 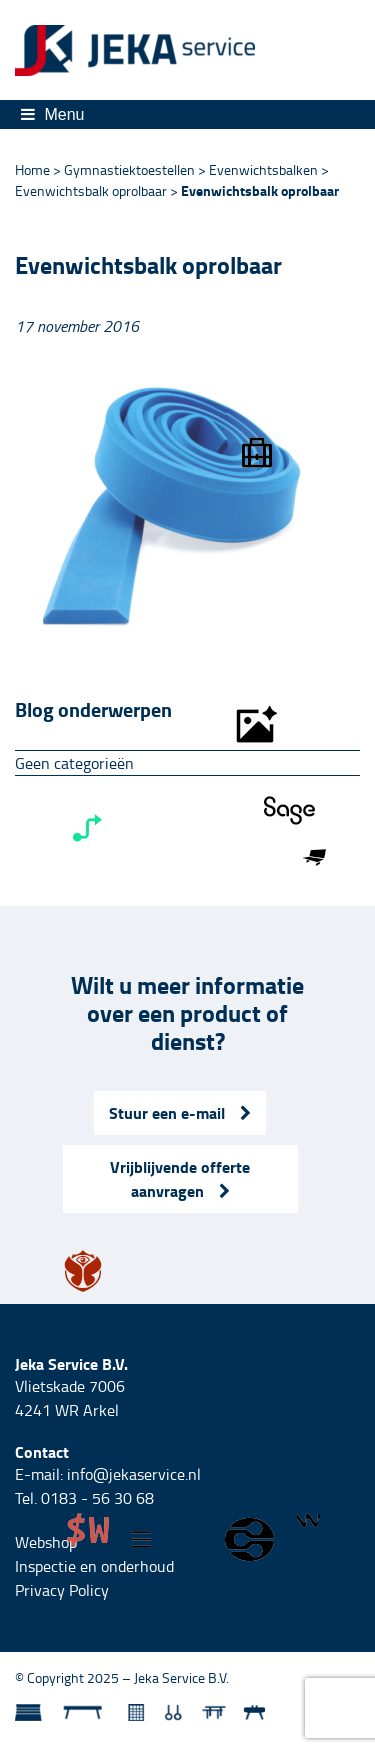 What do you see at coordinates (88, 1530) in the screenshot?
I see `open wezterm terminal application` at bounding box center [88, 1530].